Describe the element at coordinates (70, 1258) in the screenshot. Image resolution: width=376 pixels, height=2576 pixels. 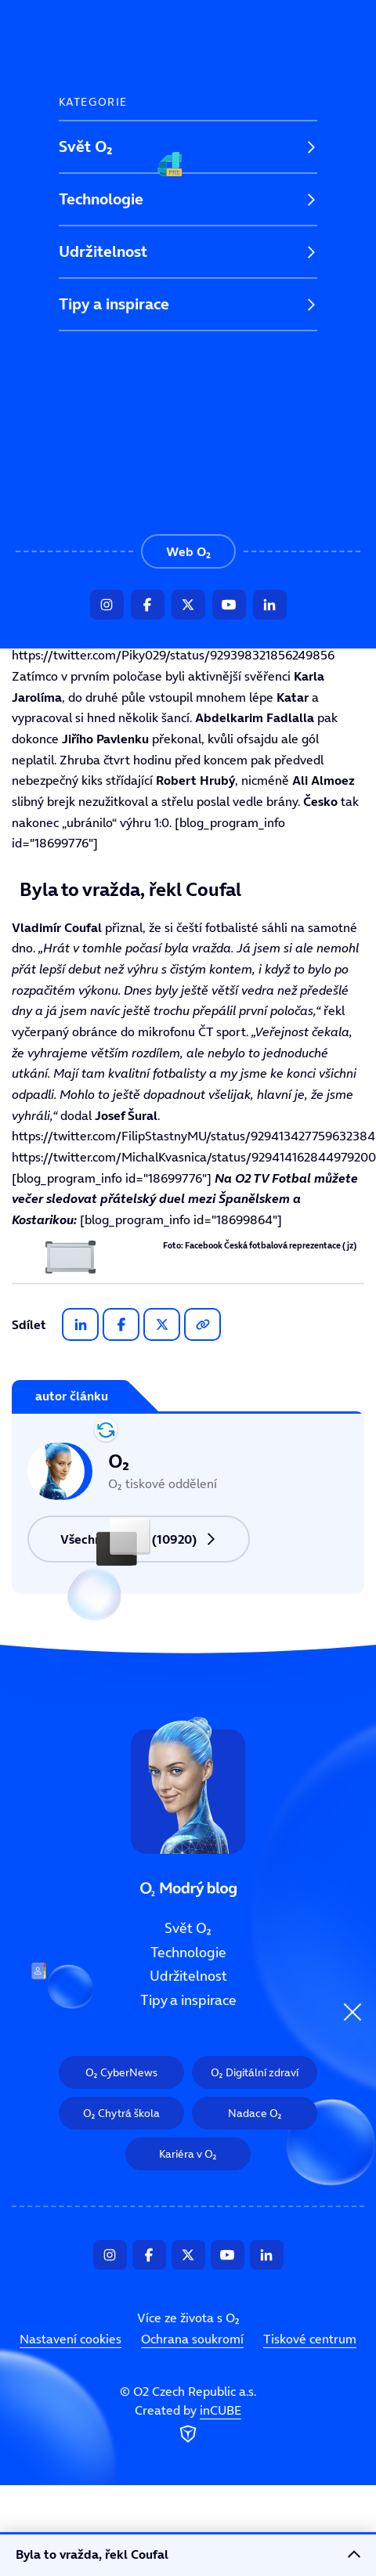
I see `access device settings` at that location.